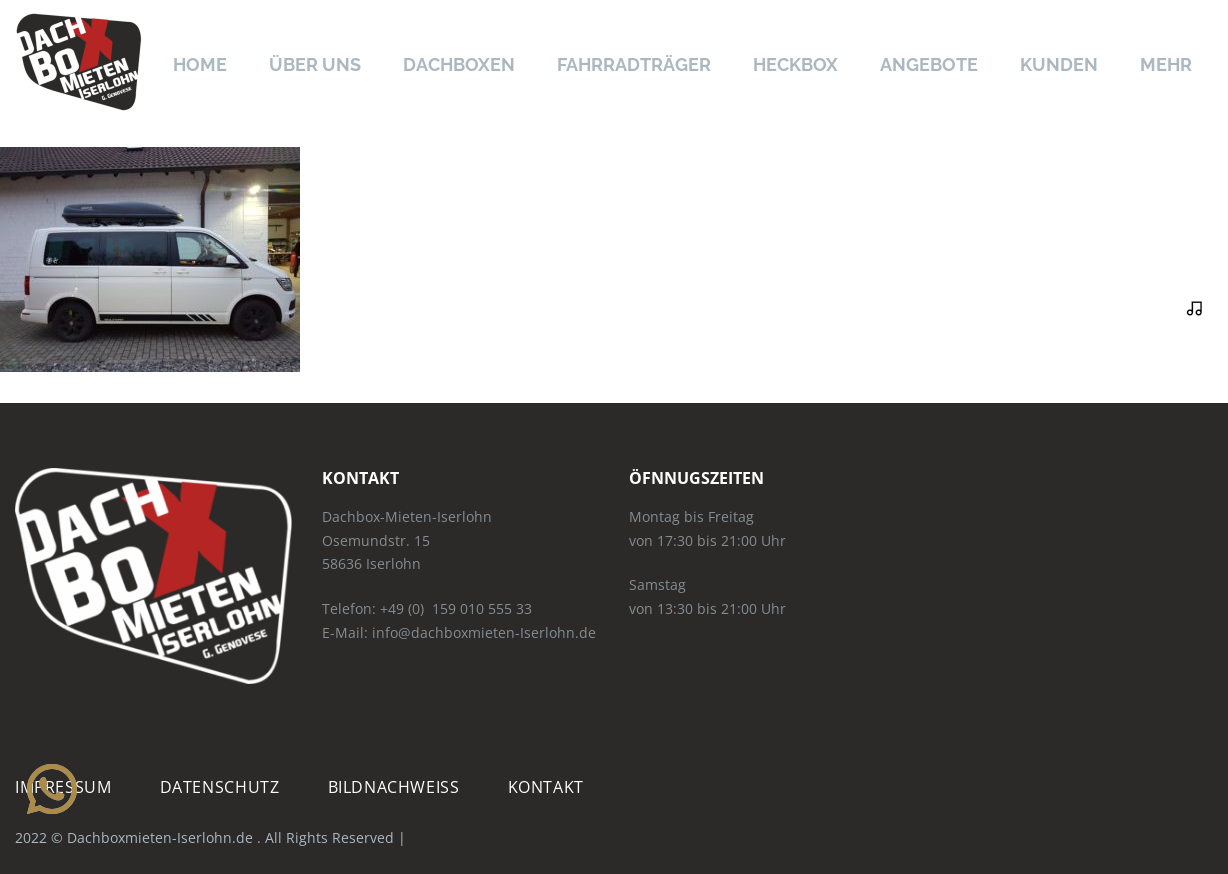 The image size is (1228, 874). I want to click on open WhatsApp messaging app, so click(52, 789).